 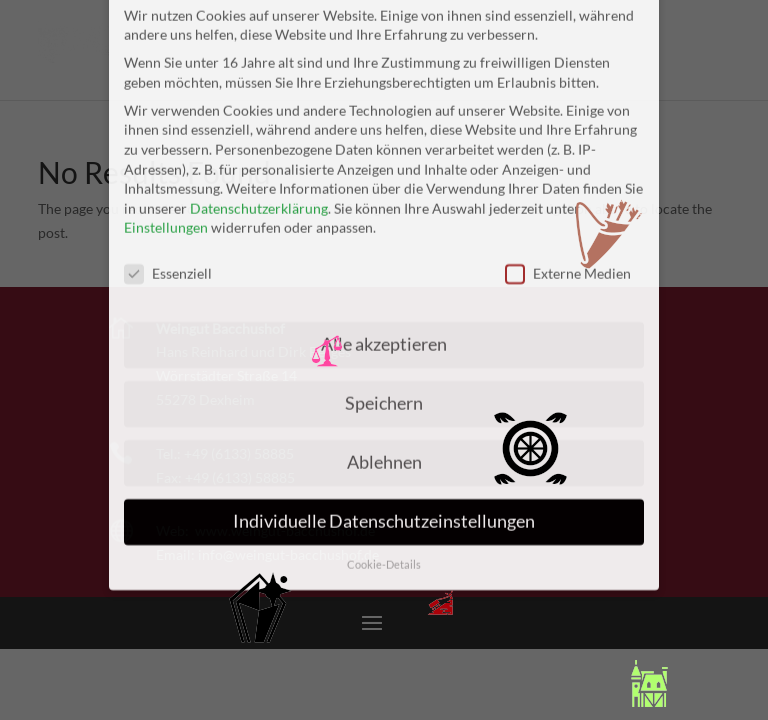 I want to click on indicates a racing or competition game mode, so click(x=257, y=607).